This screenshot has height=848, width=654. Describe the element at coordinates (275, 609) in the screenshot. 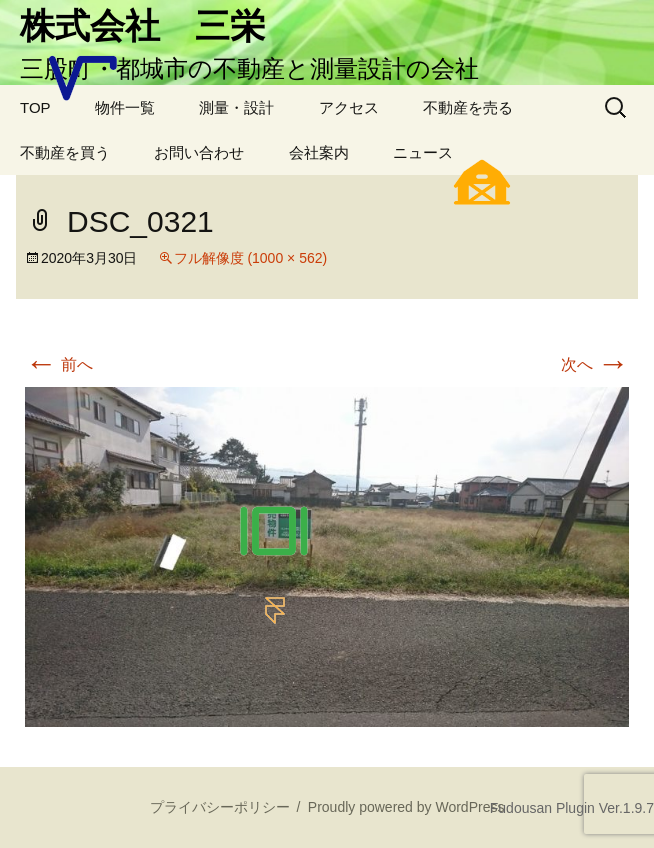

I see `open framer app` at that location.